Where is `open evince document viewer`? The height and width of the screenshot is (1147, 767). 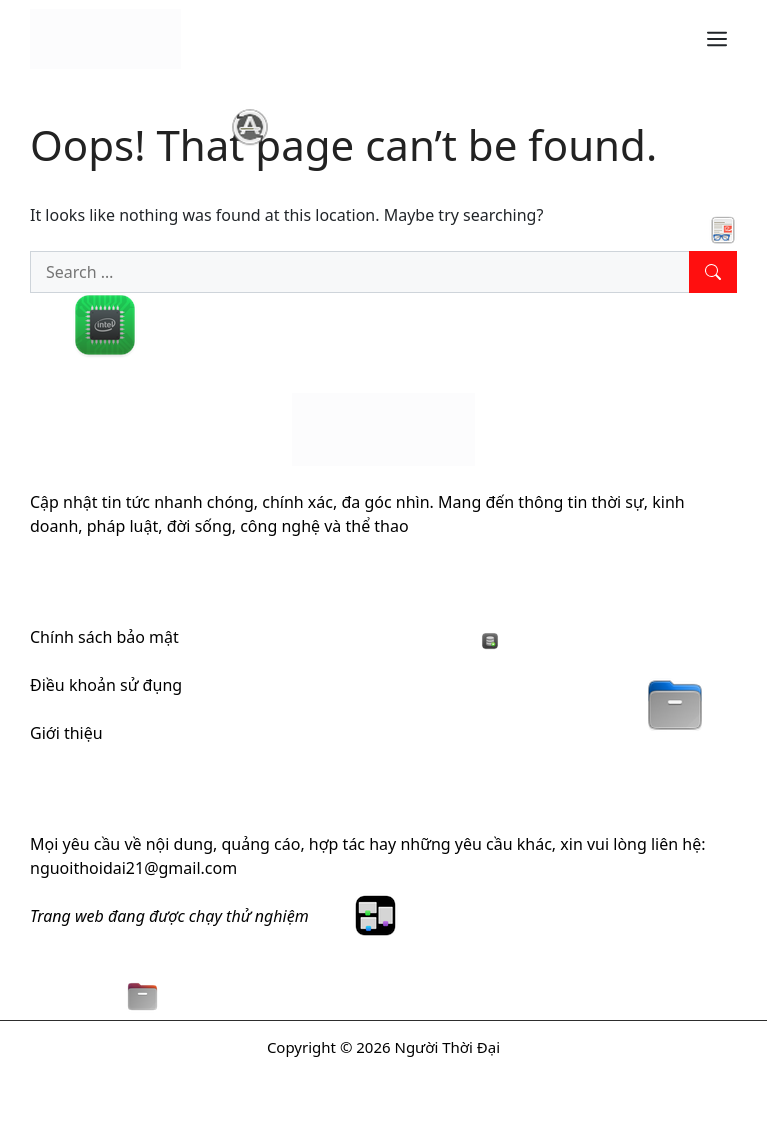
open evince document viewer is located at coordinates (723, 230).